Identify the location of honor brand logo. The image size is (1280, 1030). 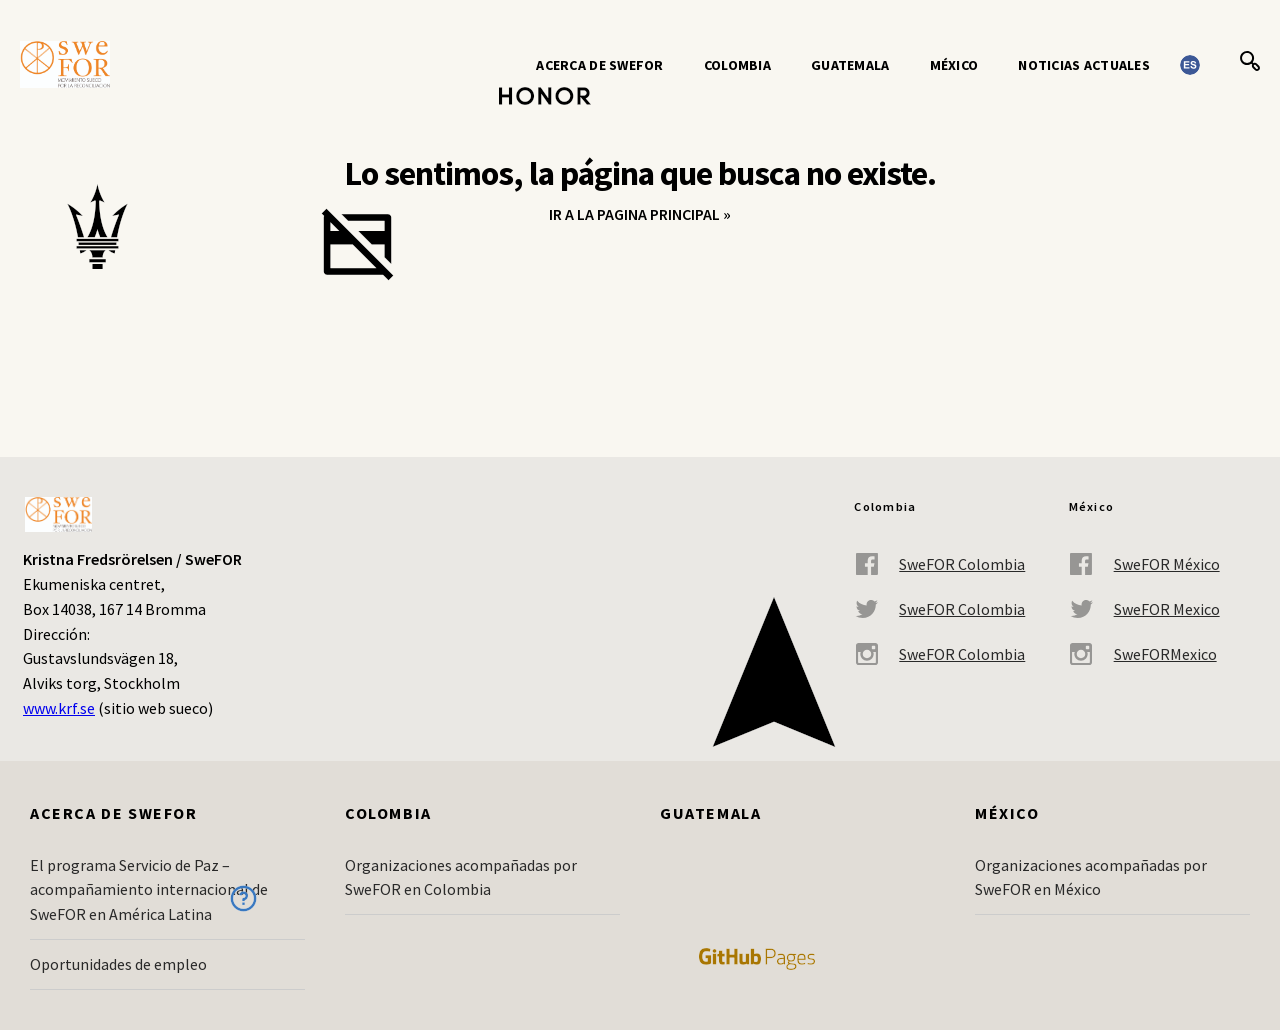
(545, 96).